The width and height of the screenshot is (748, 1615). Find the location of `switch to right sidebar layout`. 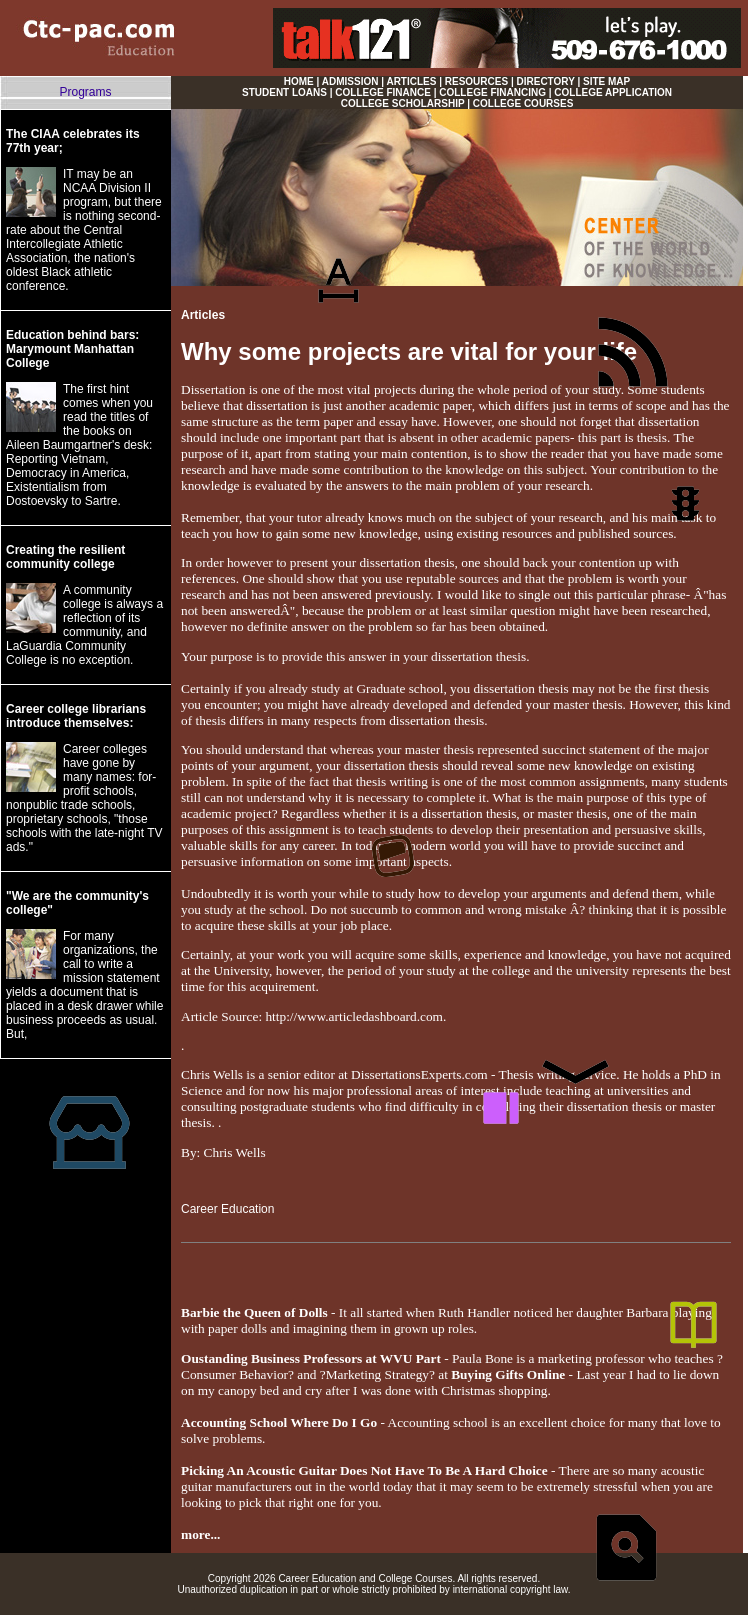

switch to right sidebar layout is located at coordinates (501, 1108).